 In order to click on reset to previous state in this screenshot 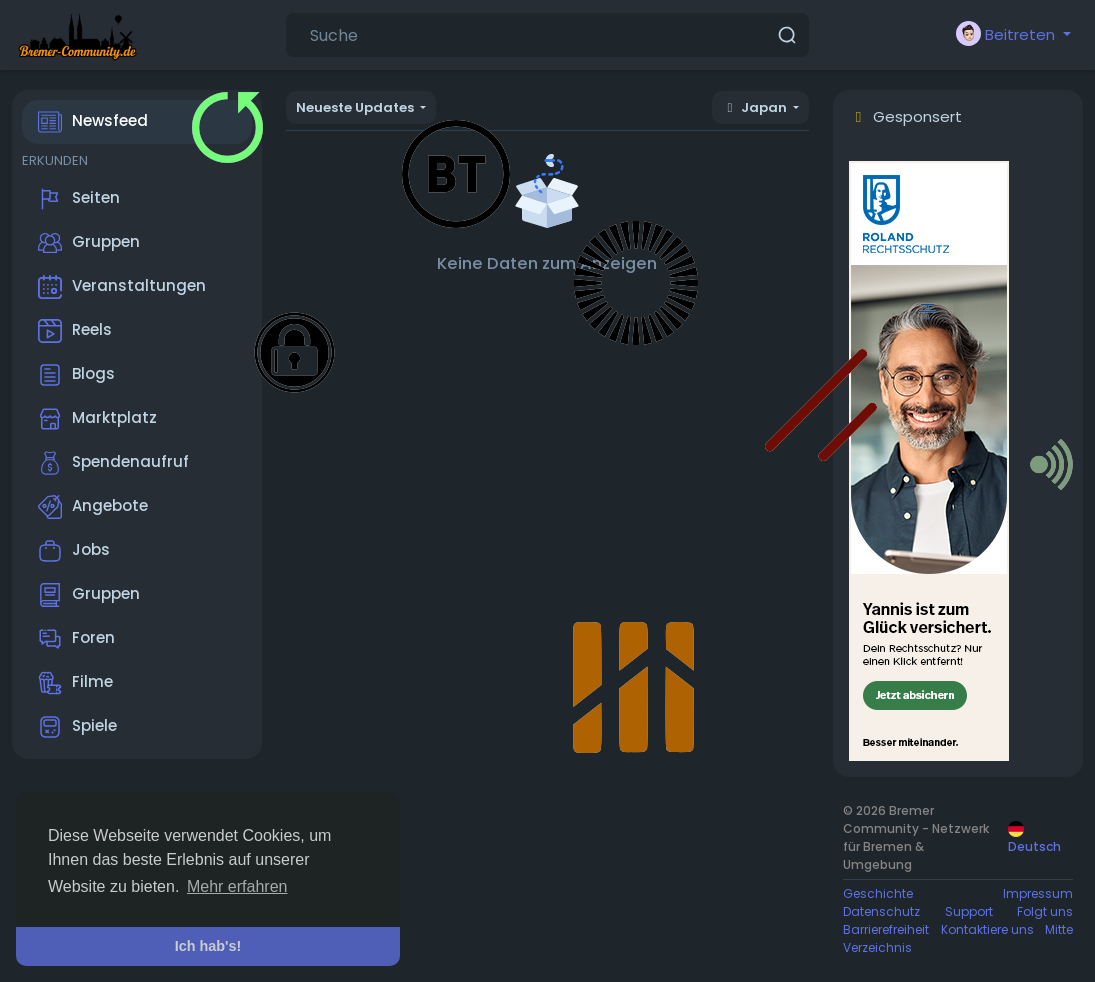, I will do `click(227, 127)`.